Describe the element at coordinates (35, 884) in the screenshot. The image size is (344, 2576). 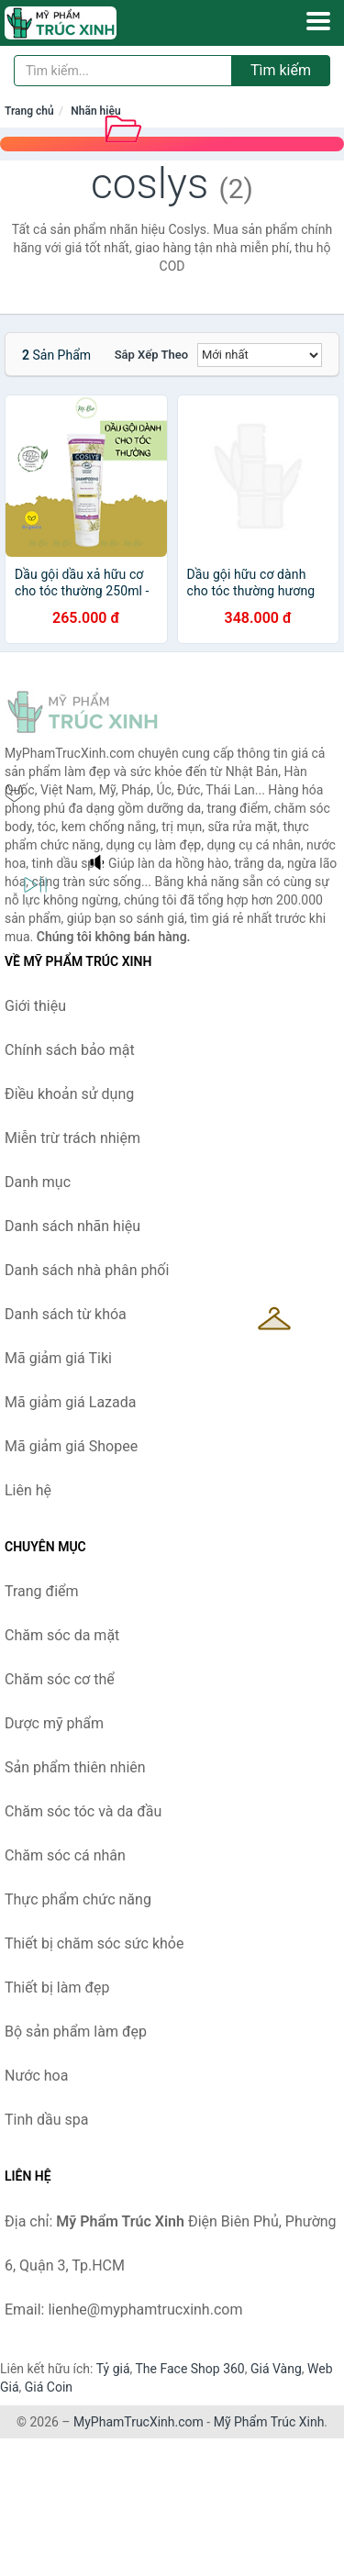
I see `toggle between play and pause states` at that location.